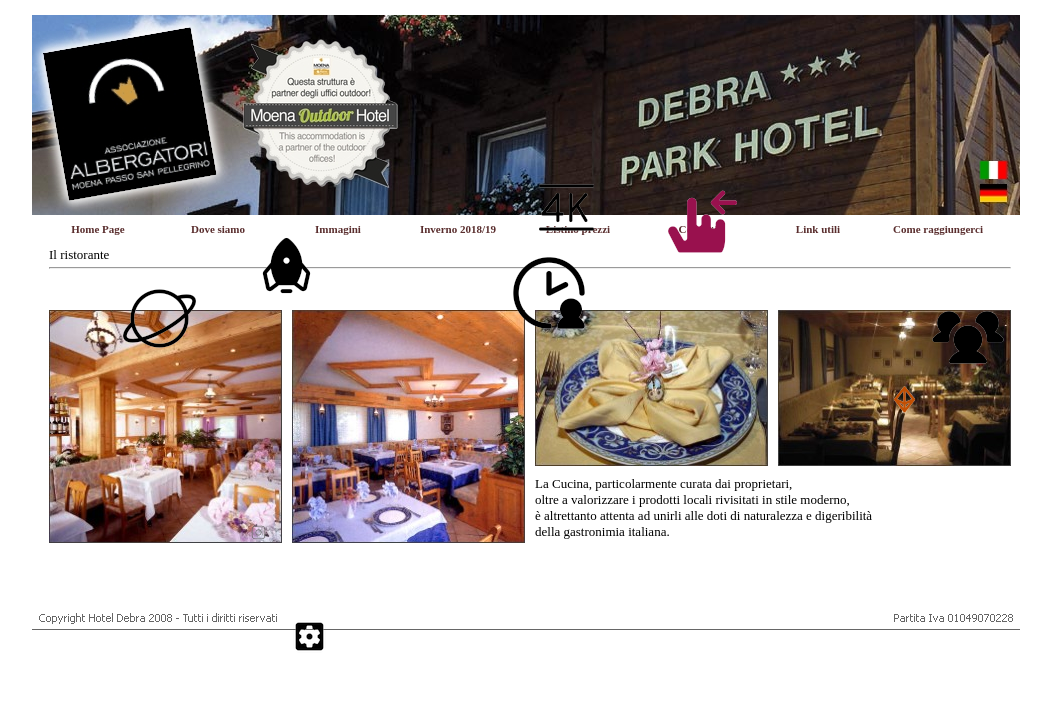  I want to click on swipe left to navigate or dismiss, so click(699, 224).